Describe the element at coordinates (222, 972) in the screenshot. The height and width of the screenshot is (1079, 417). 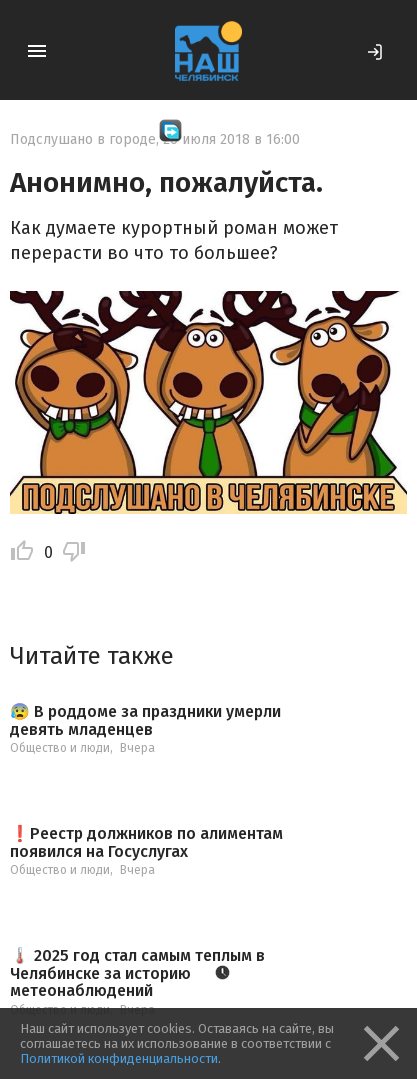
I see `indicates urgent or time-sensitive status` at that location.